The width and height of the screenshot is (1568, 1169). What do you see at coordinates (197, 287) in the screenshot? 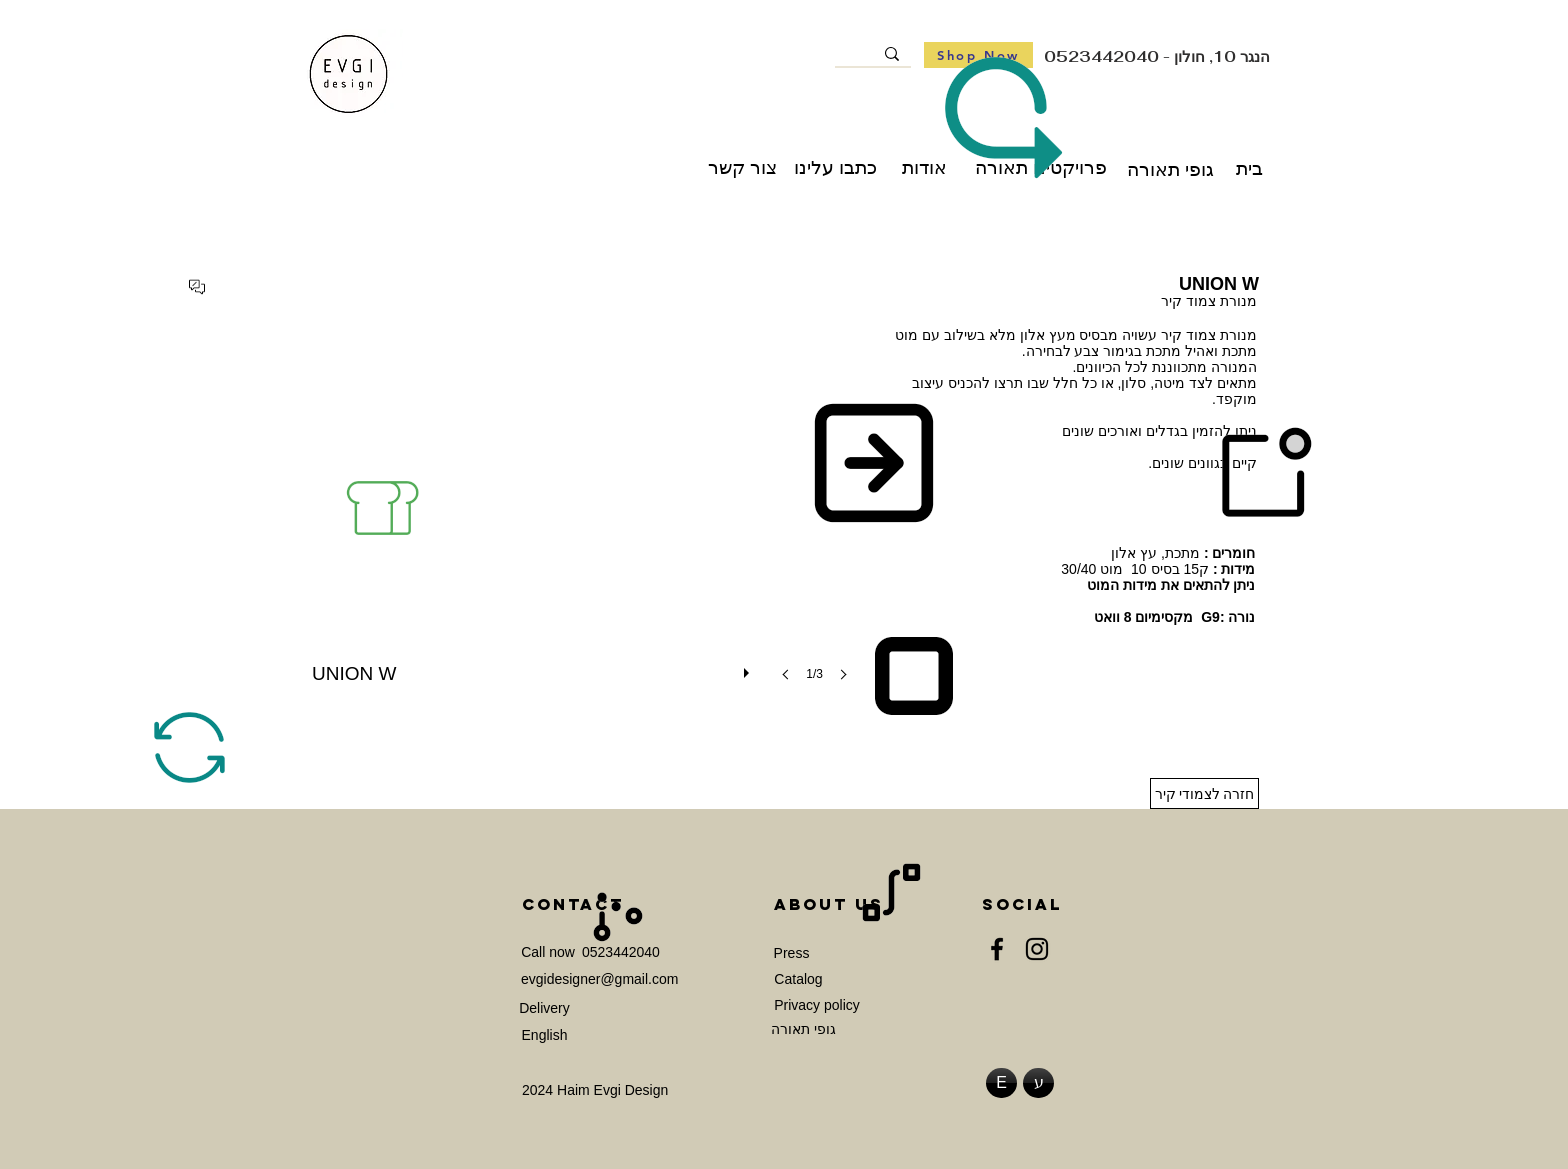
I see `duplicate an existing discussion thread` at bounding box center [197, 287].